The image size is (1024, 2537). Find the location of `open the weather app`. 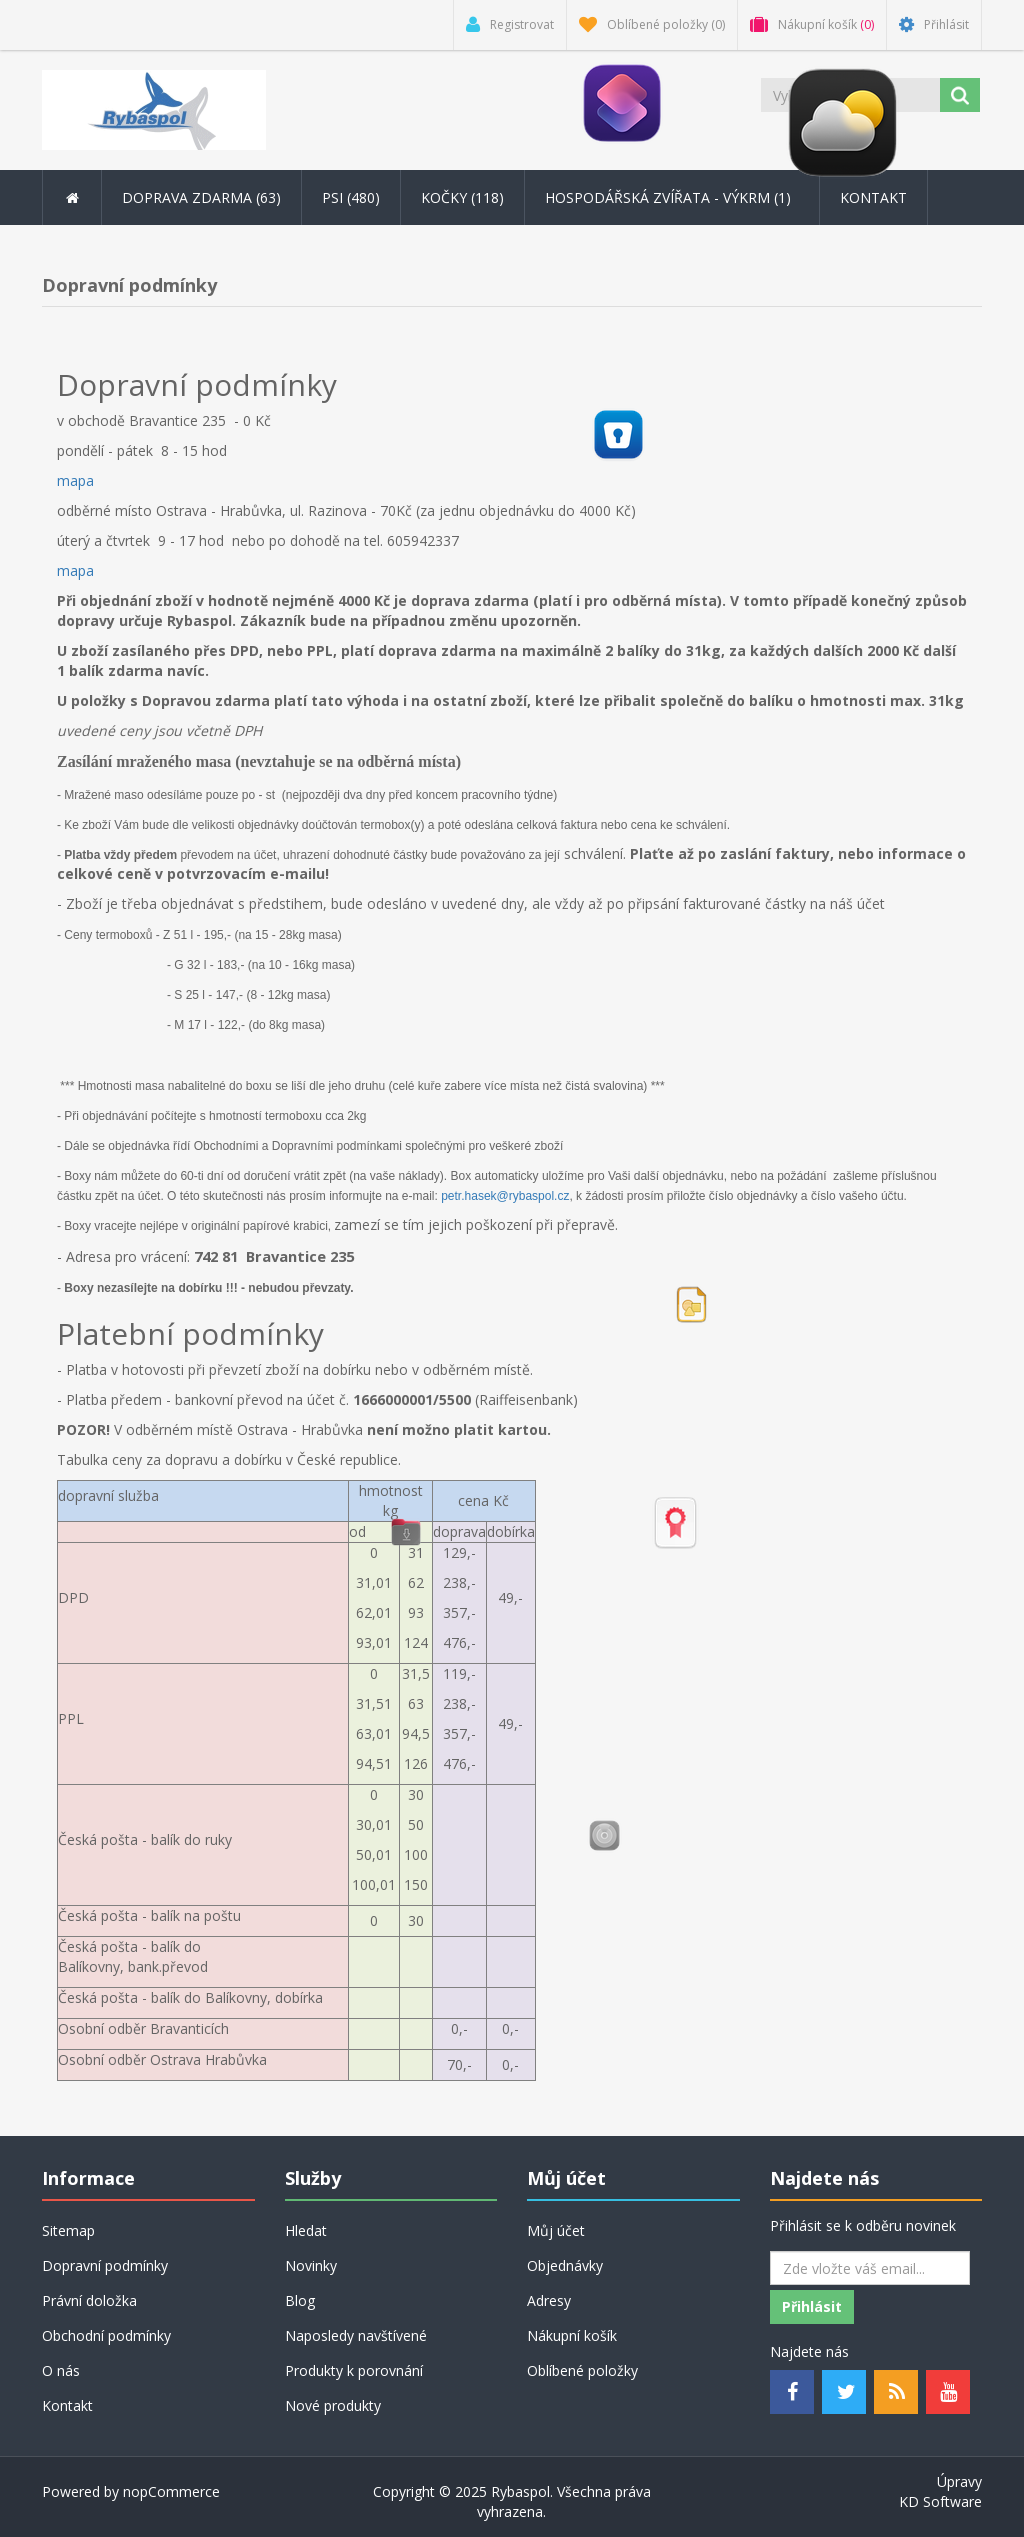

open the weather app is located at coordinates (842, 122).